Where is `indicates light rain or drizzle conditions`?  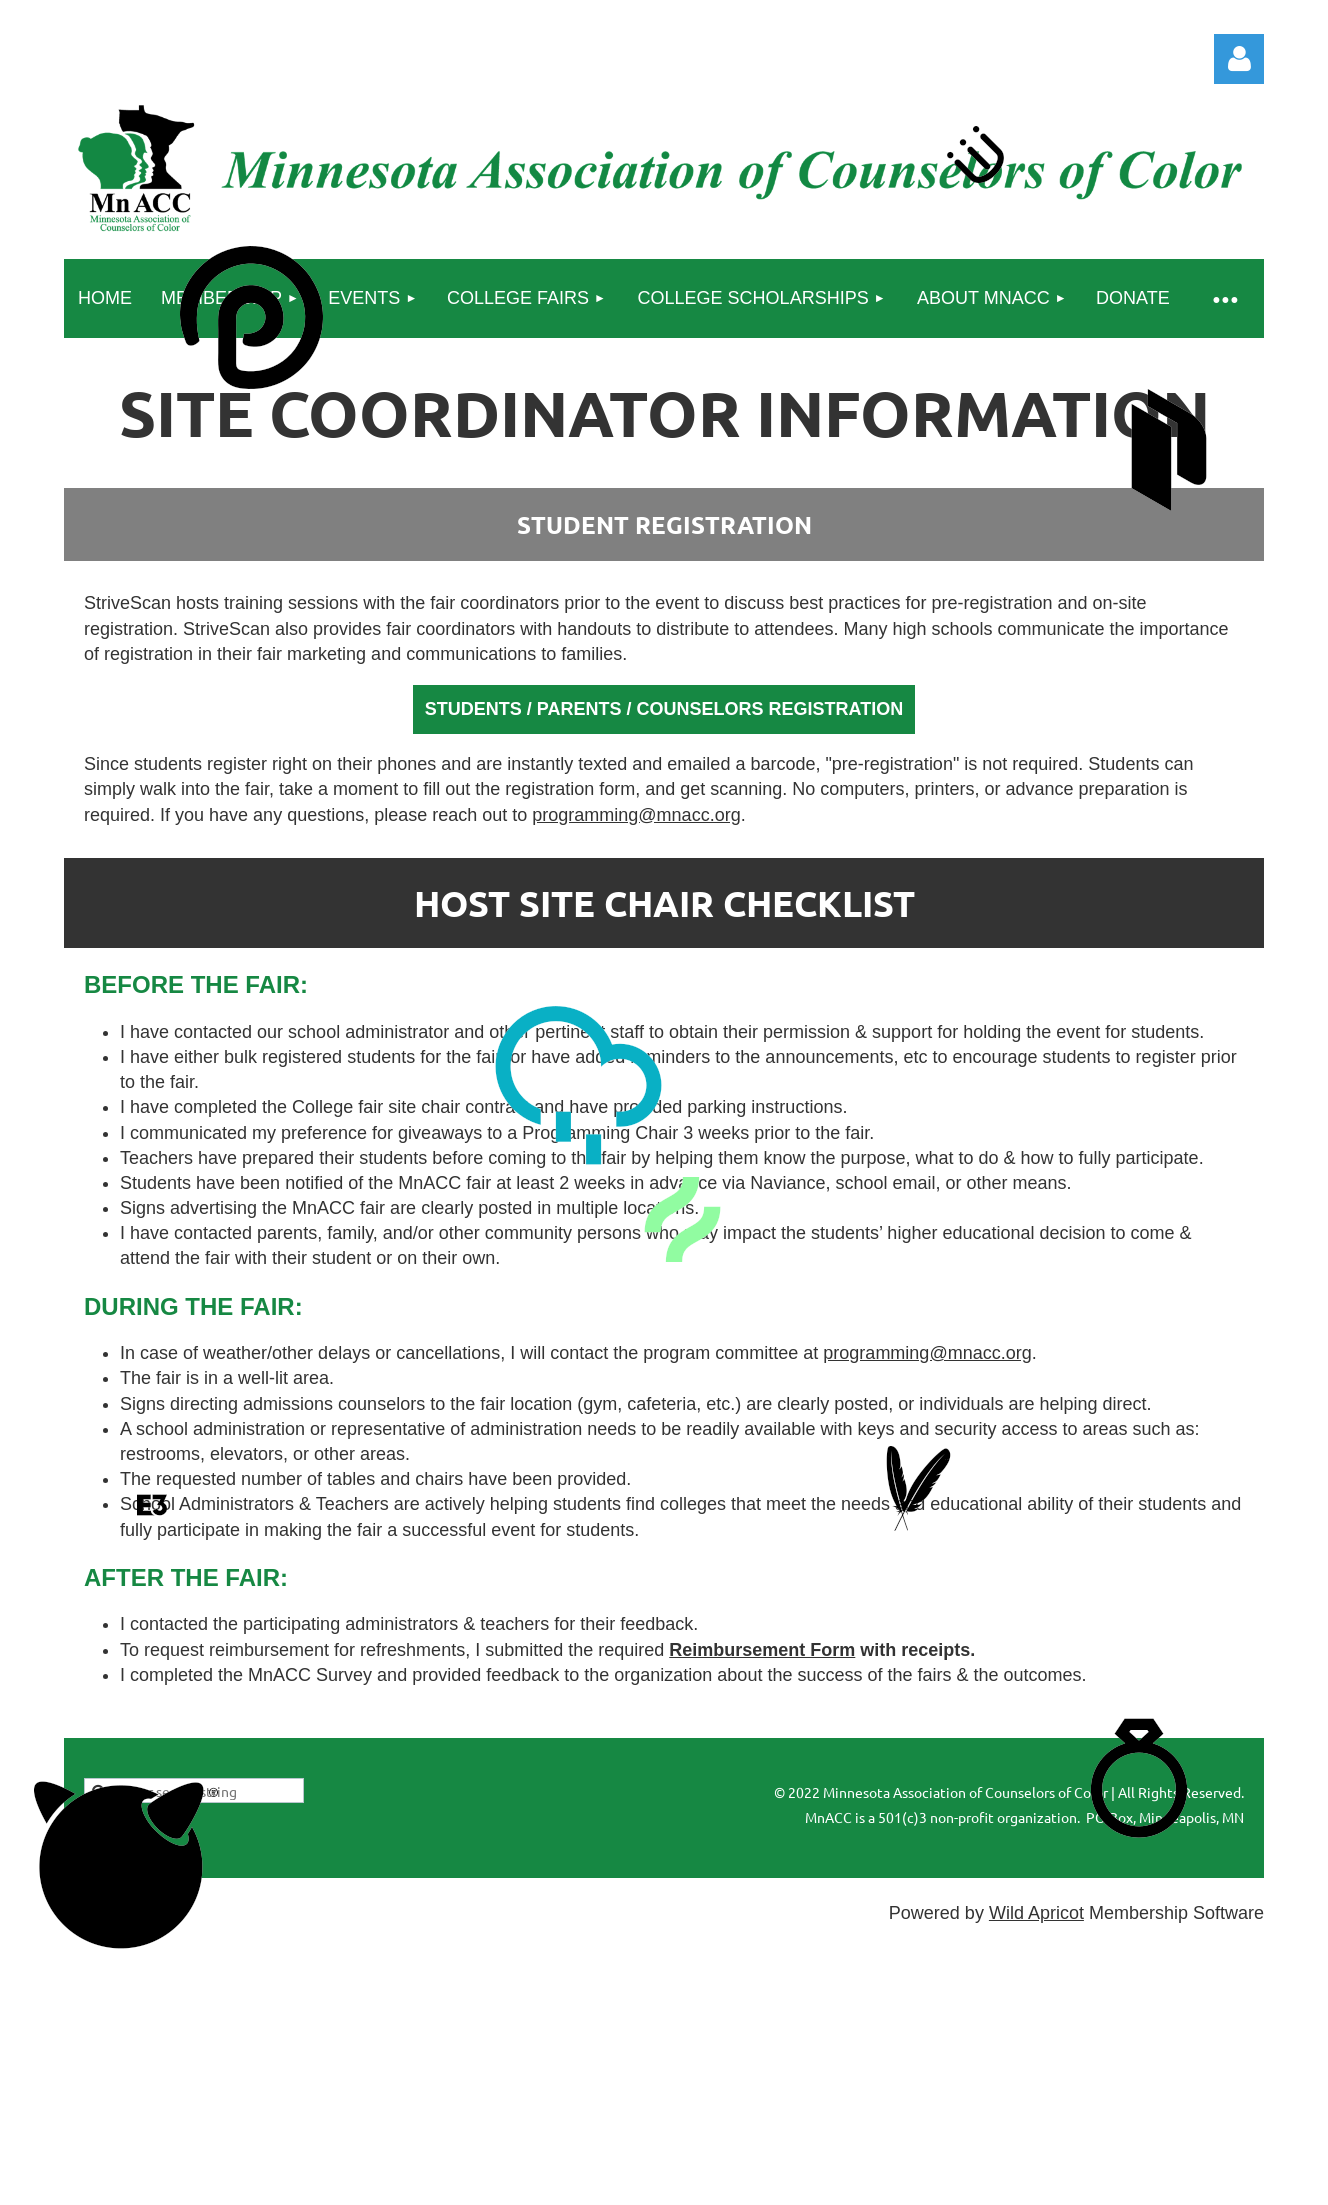 indicates light rain or drizzle conditions is located at coordinates (578, 1081).